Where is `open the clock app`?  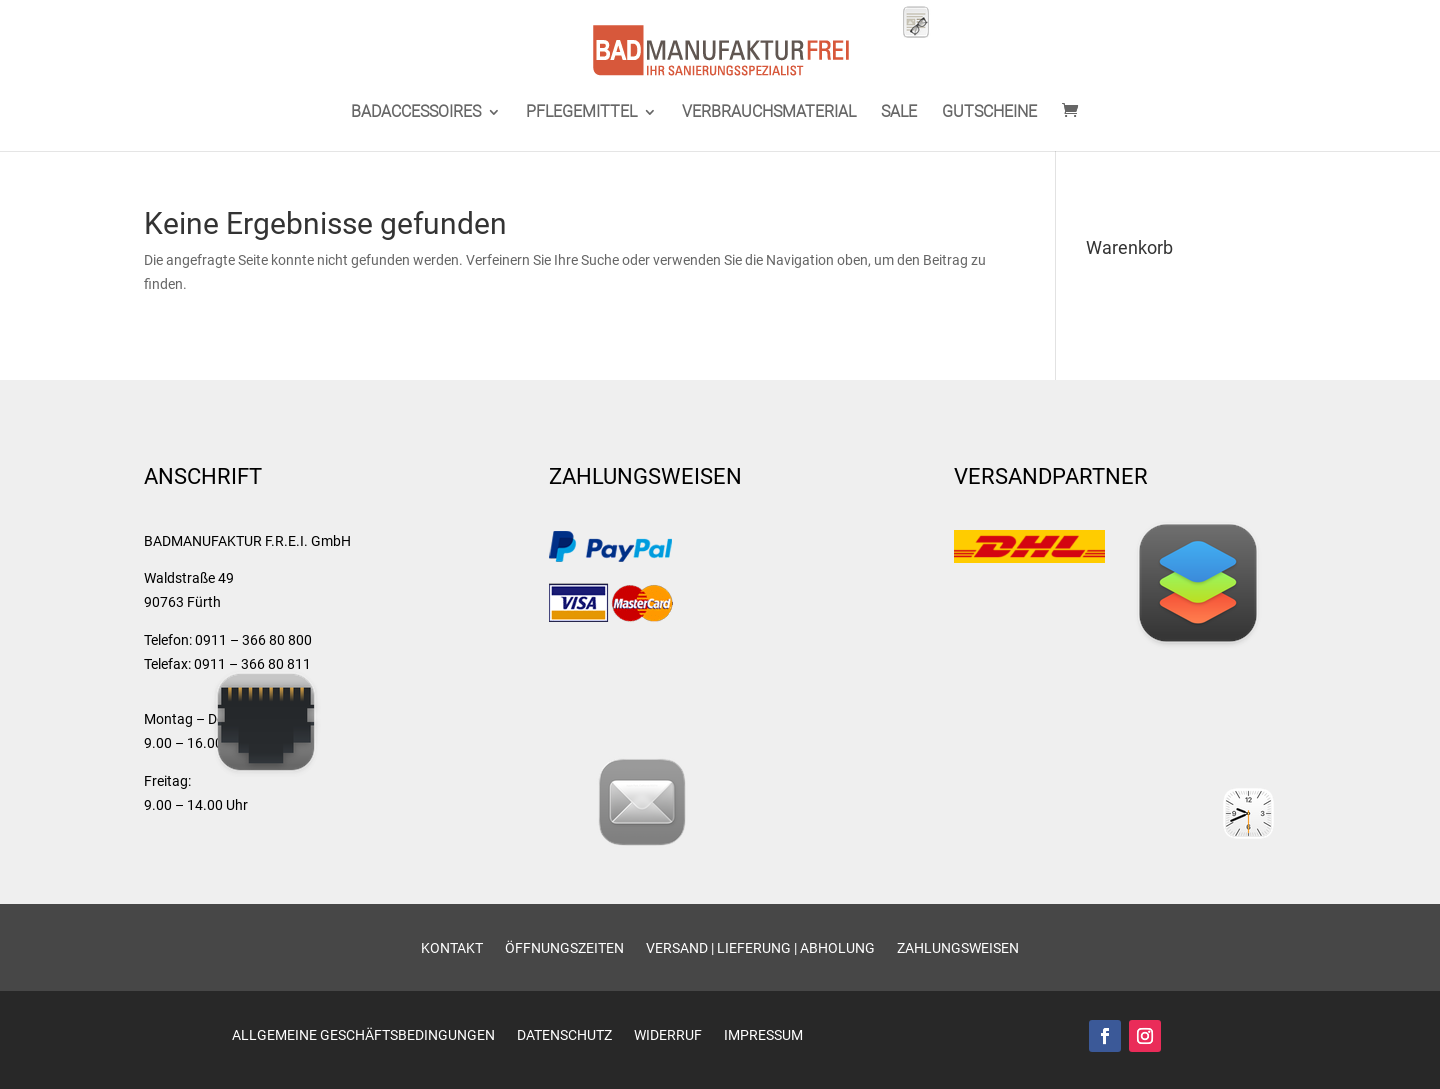
open the clock app is located at coordinates (1248, 813).